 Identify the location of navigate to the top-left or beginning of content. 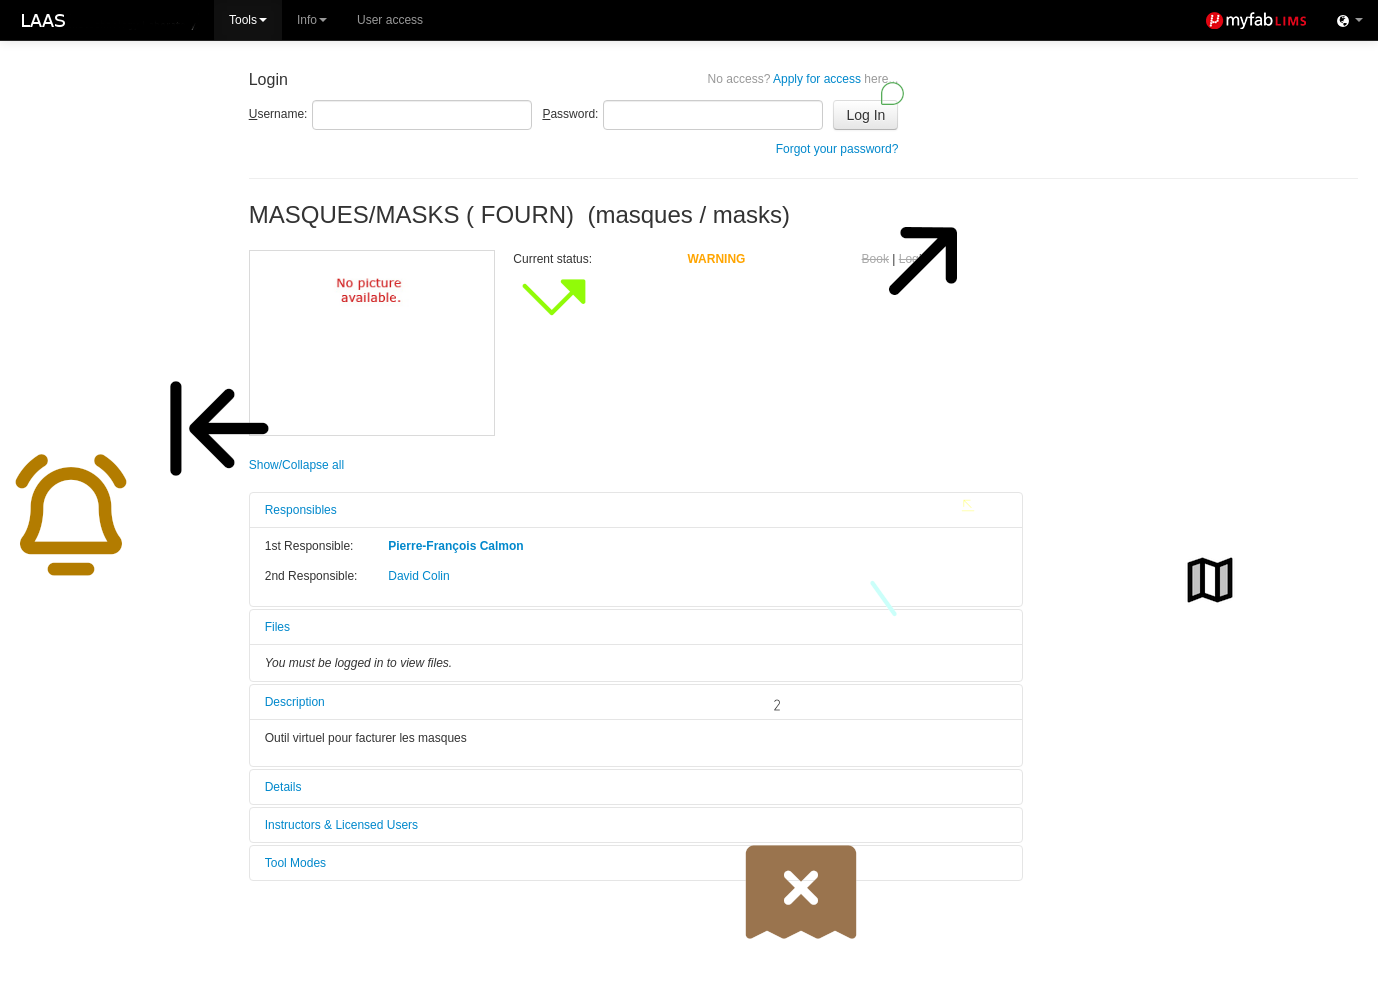
(967, 505).